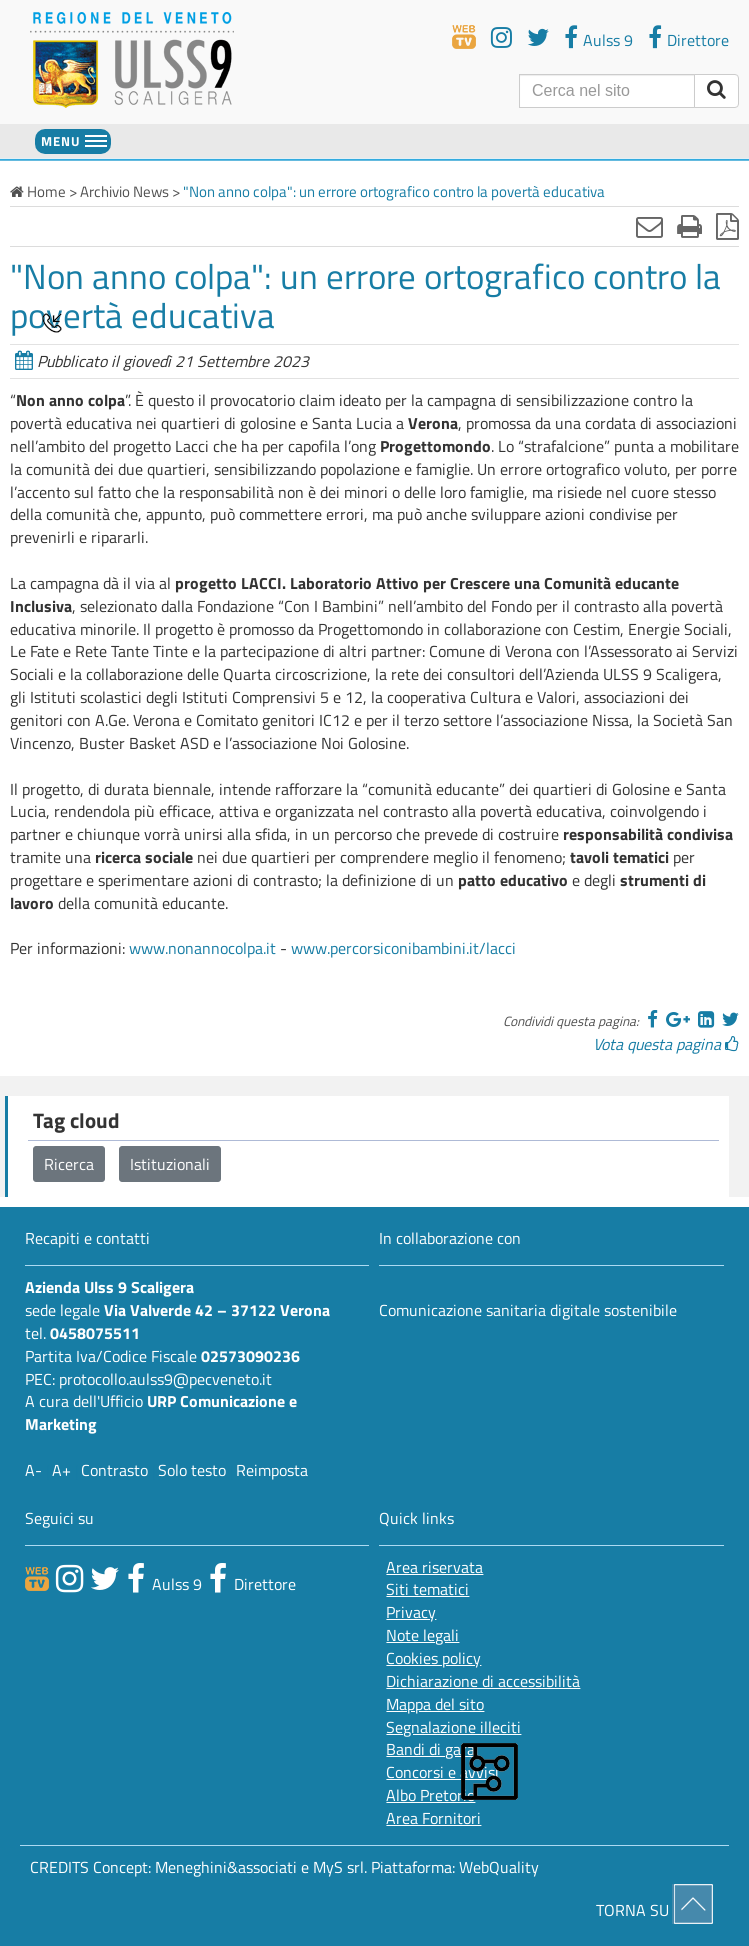  What do you see at coordinates (489, 1771) in the screenshot?
I see `view circuit board or hardware-related files` at bounding box center [489, 1771].